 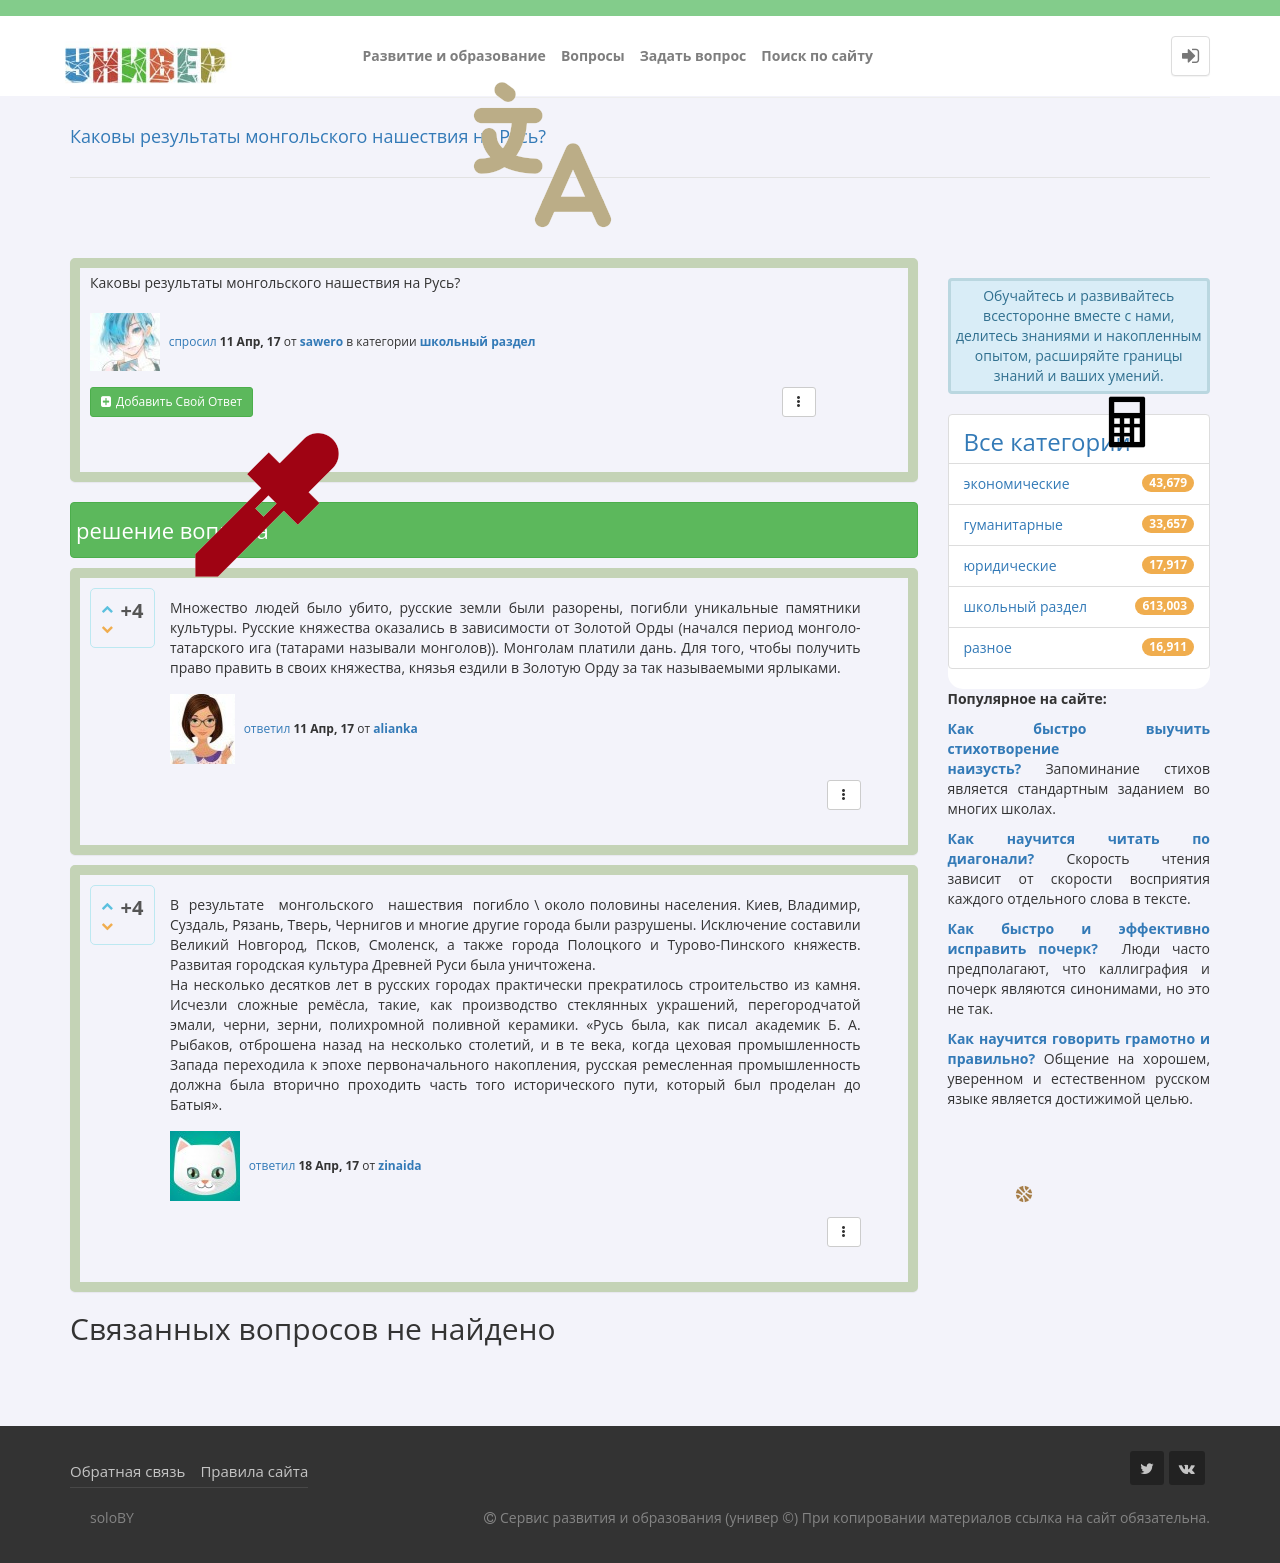 What do you see at coordinates (1127, 422) in the screenshot?
I see `open the calculator app` at bounding box center [1127, 422].